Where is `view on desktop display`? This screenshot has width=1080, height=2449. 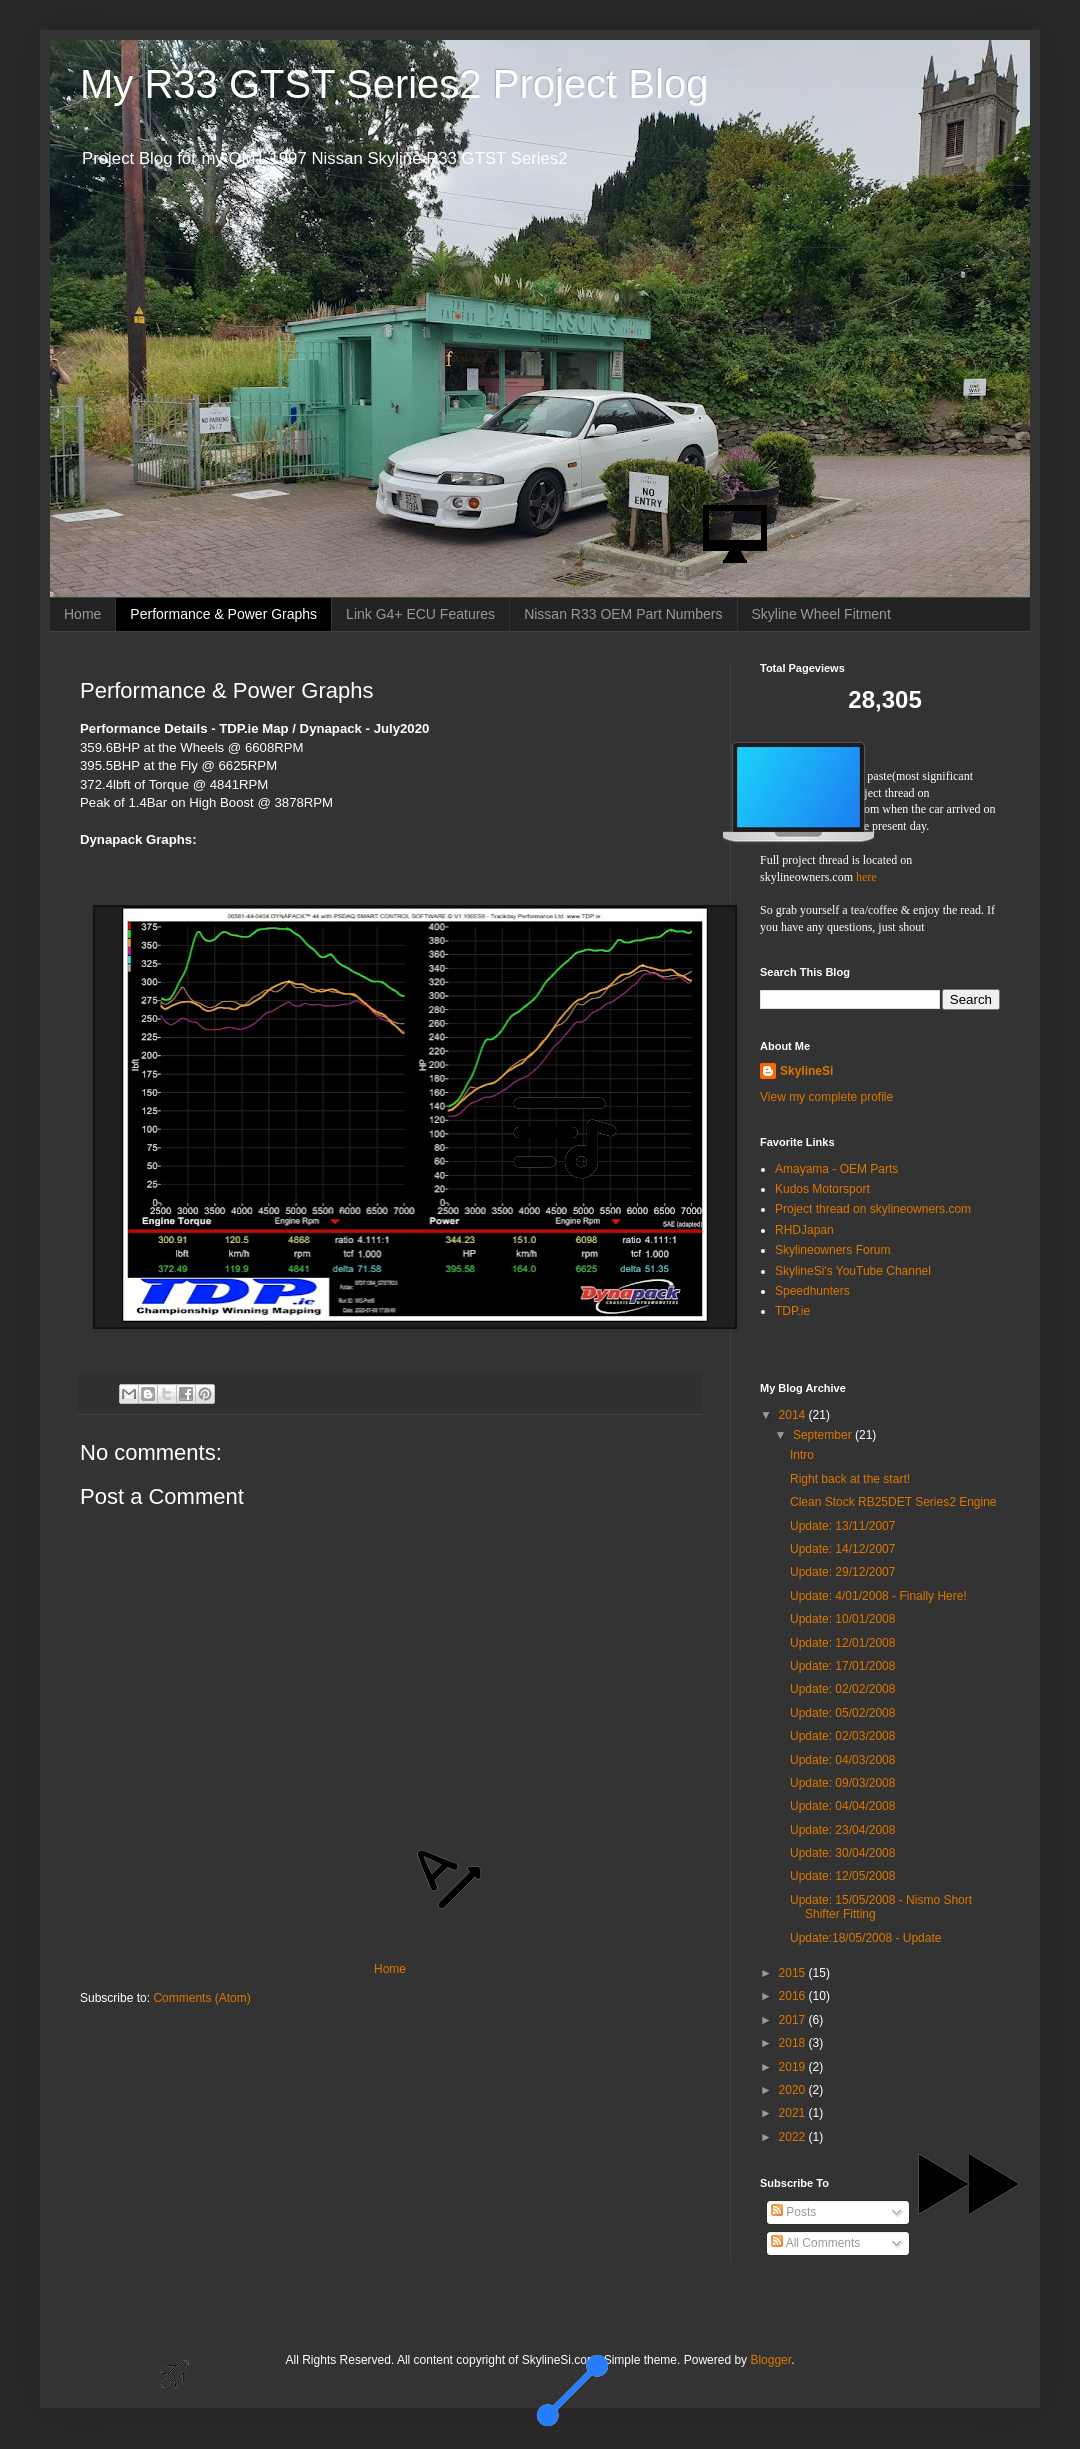
view on desktop display is located at coordinates (735, 534).